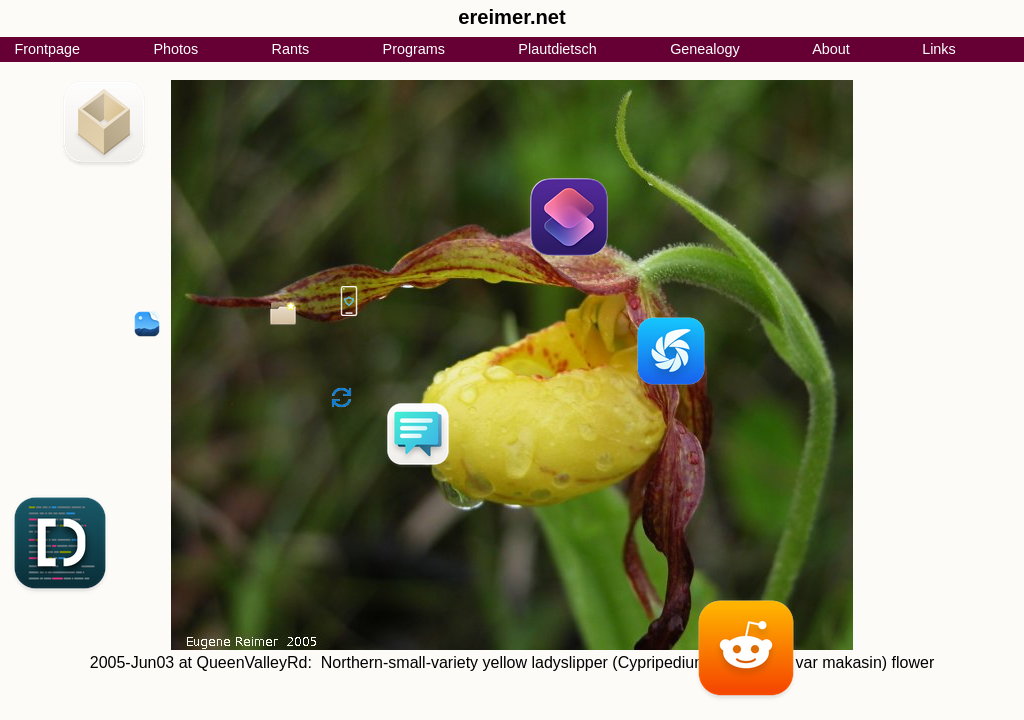 This screenshot has height=720, width=1024. What do you see at coordinates (349, 301) in the screenshot?
I see `indicates a trusted or verified device` at bounding box center [349, 301].